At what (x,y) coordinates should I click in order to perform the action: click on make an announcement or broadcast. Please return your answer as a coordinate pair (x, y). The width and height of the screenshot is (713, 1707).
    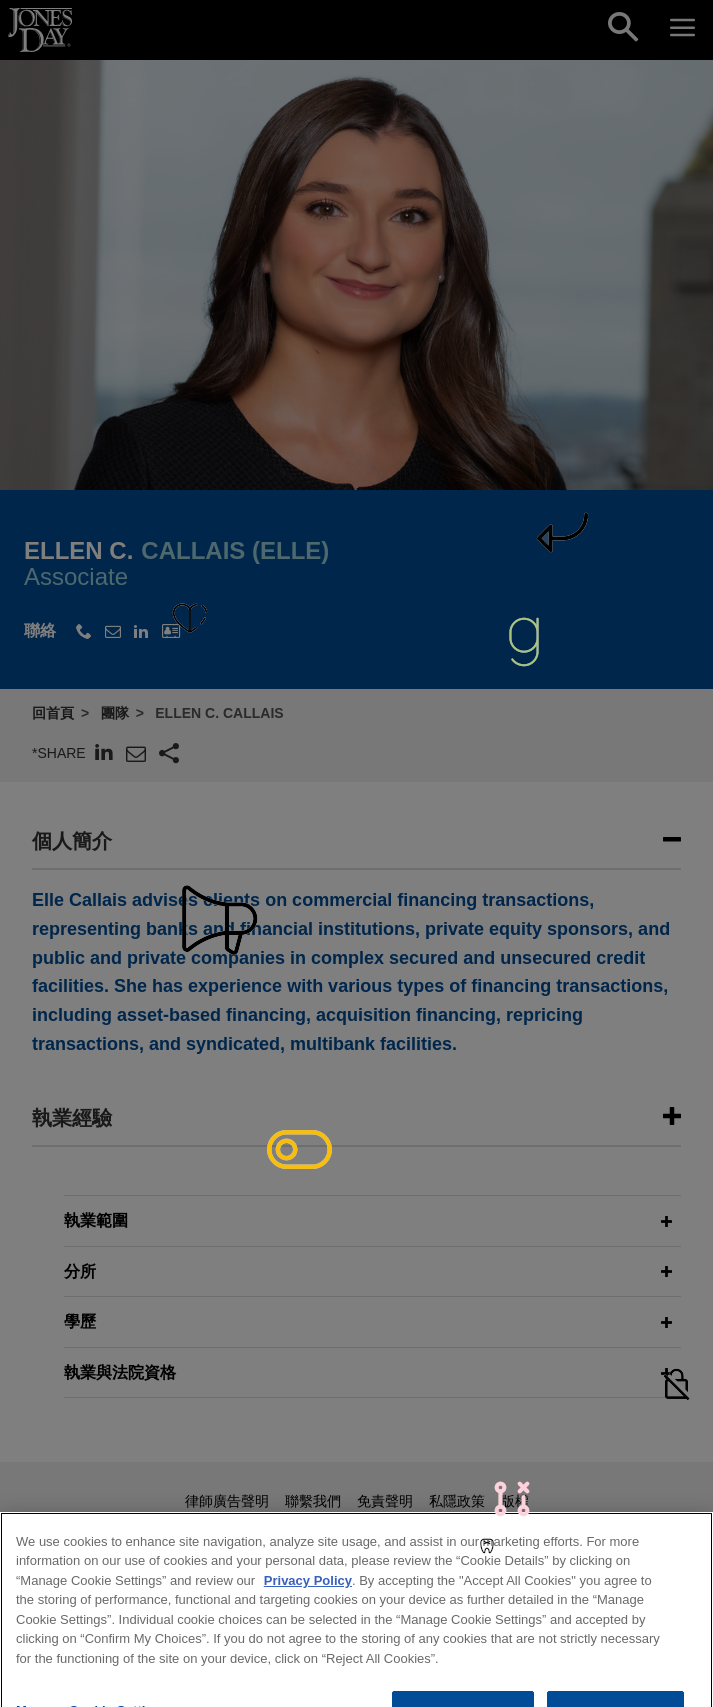
    Looking at the image, I should click on (215, 921).